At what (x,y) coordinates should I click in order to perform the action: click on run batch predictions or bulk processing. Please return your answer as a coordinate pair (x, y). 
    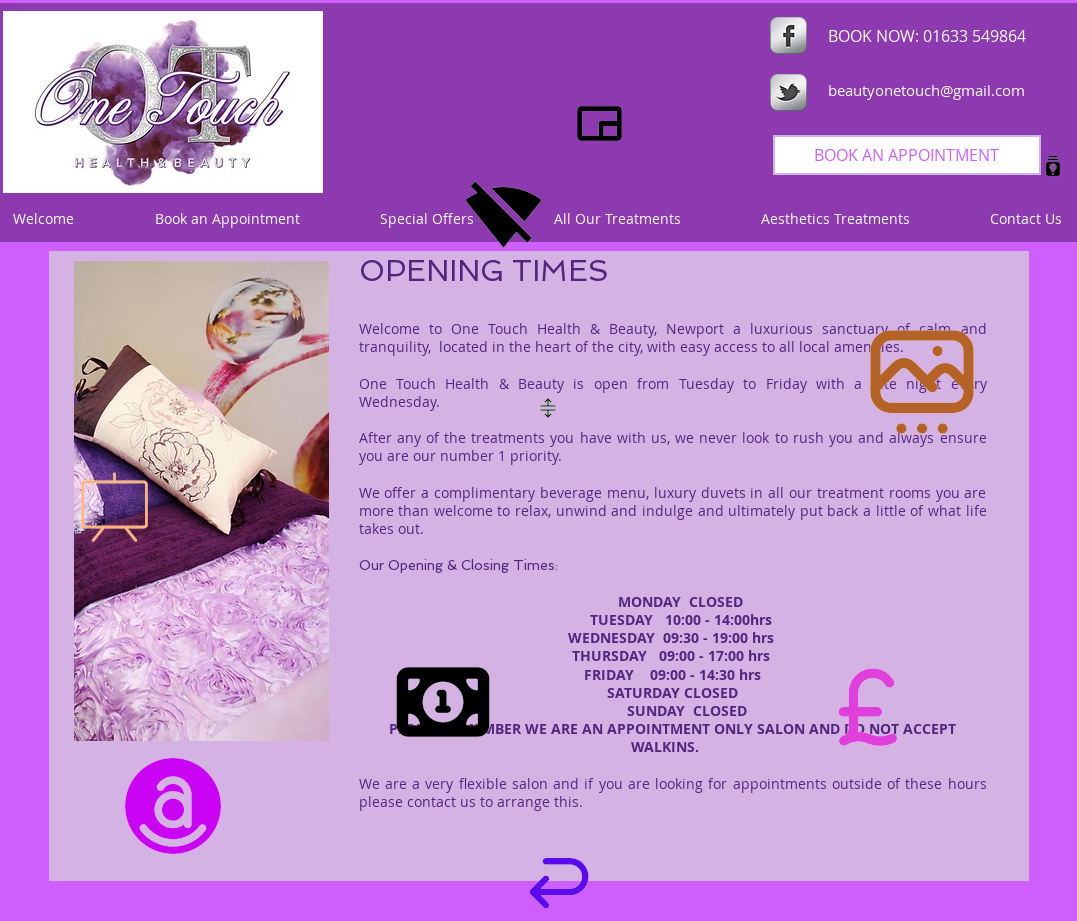
    Looking at the image, I should click on (1053, 166).